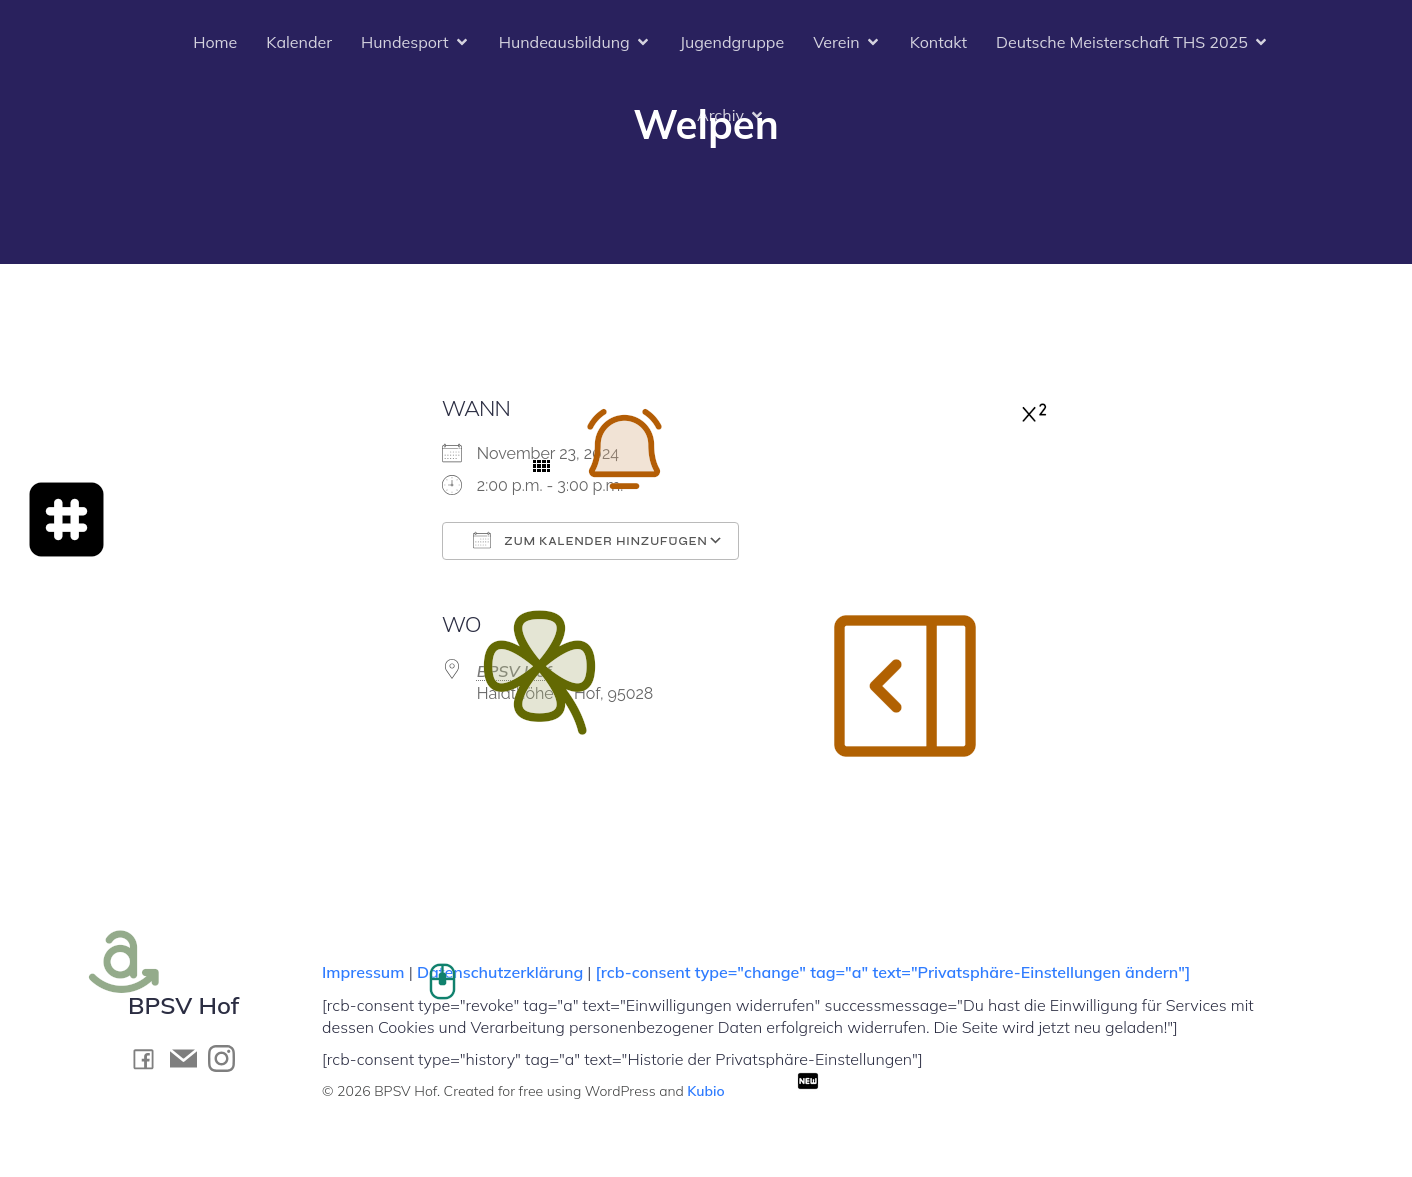  What do you see at coordinates (624, 450) in the screenshot?
I see `indicates new notifications or alerts` at bounding box center [624, 450].